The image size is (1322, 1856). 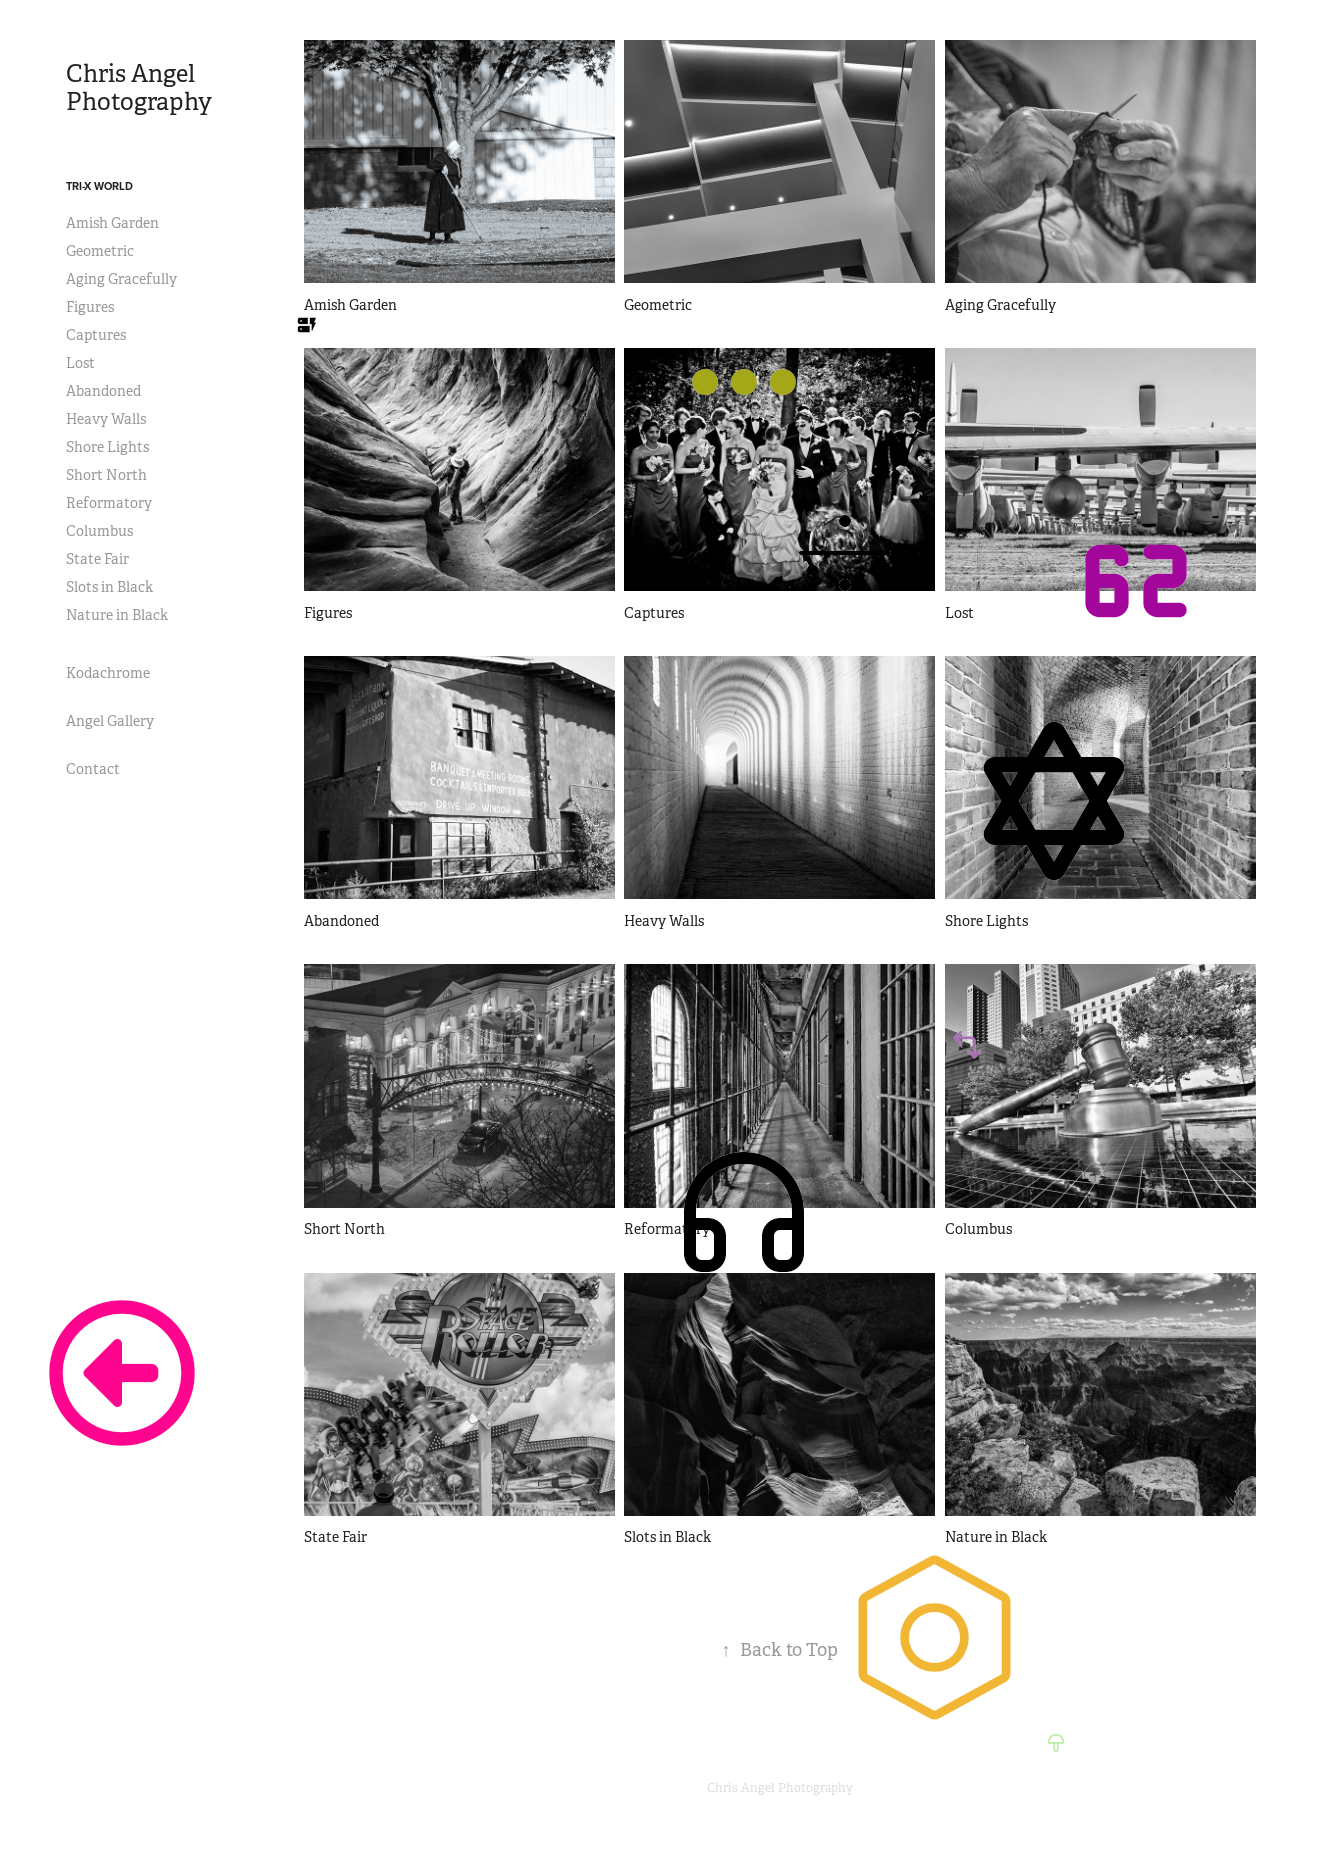 What do you see at coordinates (744, 382) in the screenshot?
I see `access more options or actions` at bounding box center [744, 382].